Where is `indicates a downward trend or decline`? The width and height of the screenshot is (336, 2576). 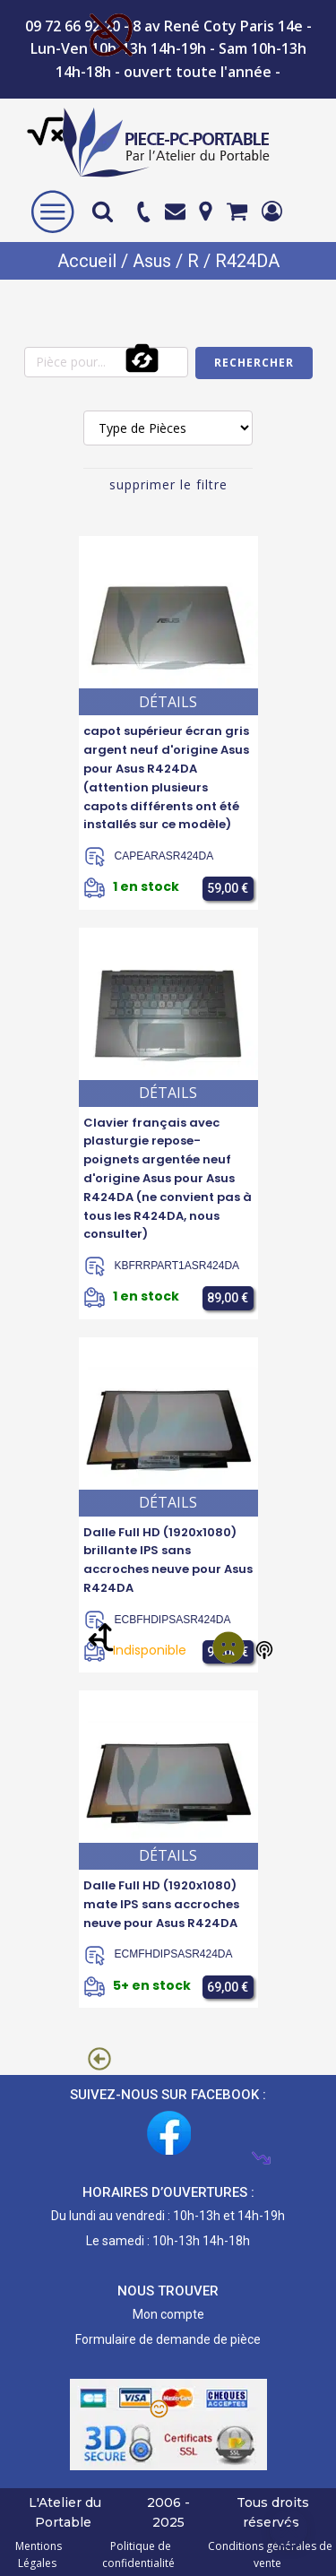
indicates a downward trend or decline is located at coordinates (261, 2157).